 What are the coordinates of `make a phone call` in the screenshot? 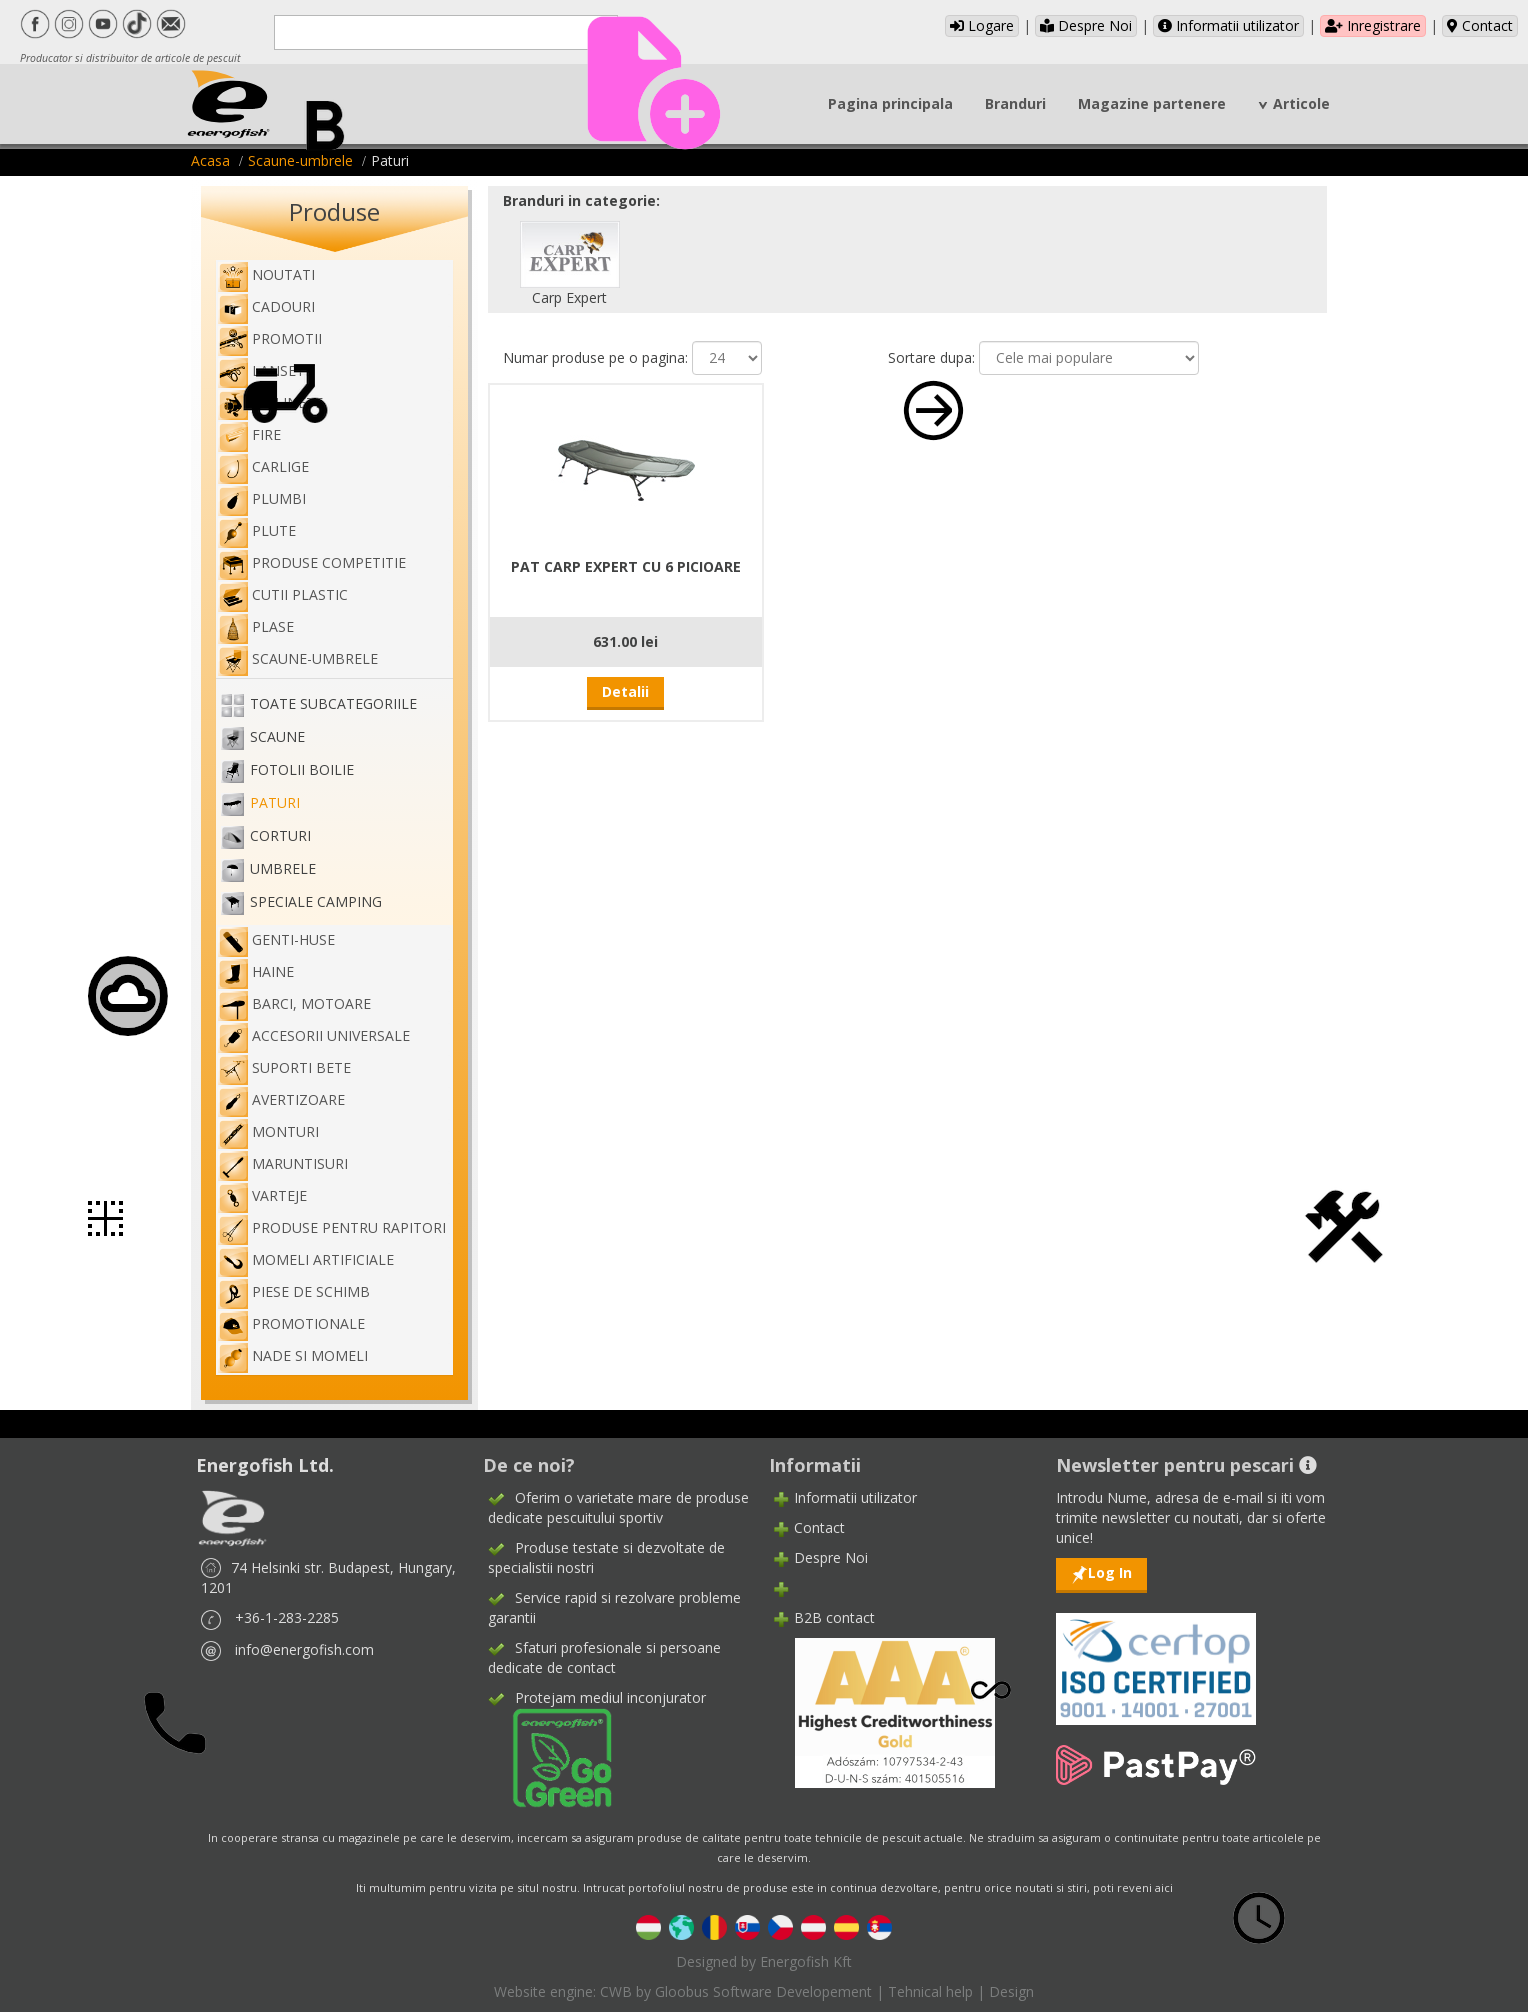 It's located at (175, 1723).